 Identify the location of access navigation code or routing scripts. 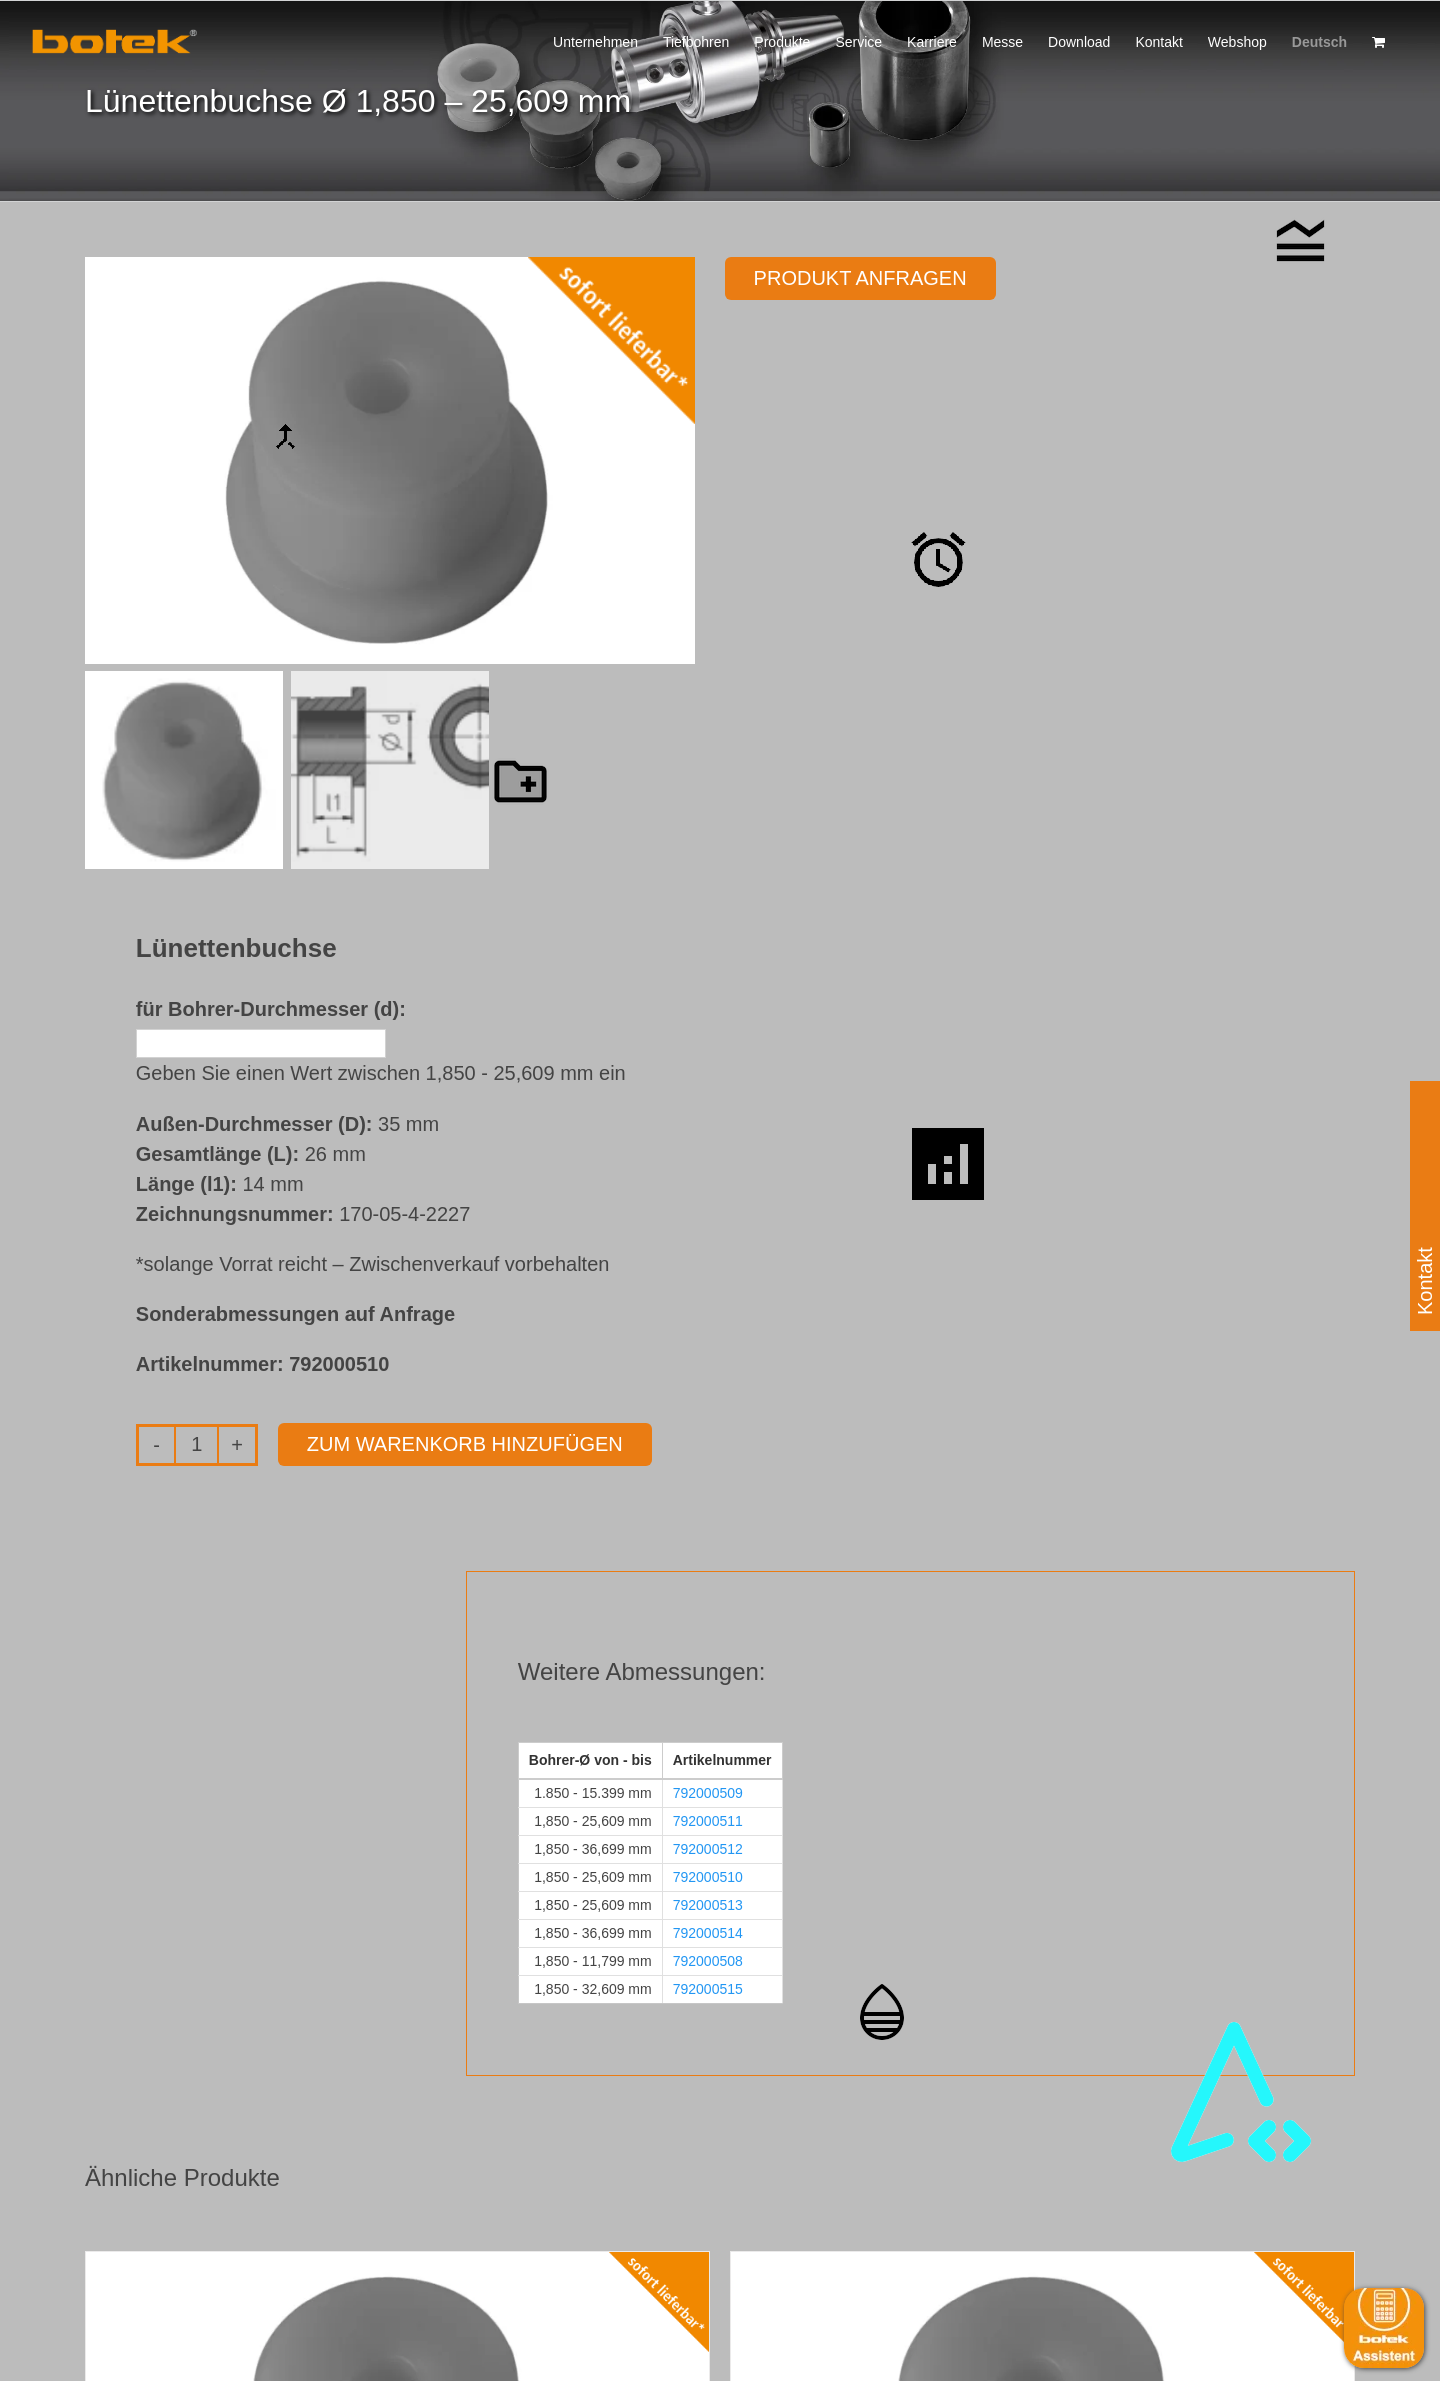
(1234, 2092).